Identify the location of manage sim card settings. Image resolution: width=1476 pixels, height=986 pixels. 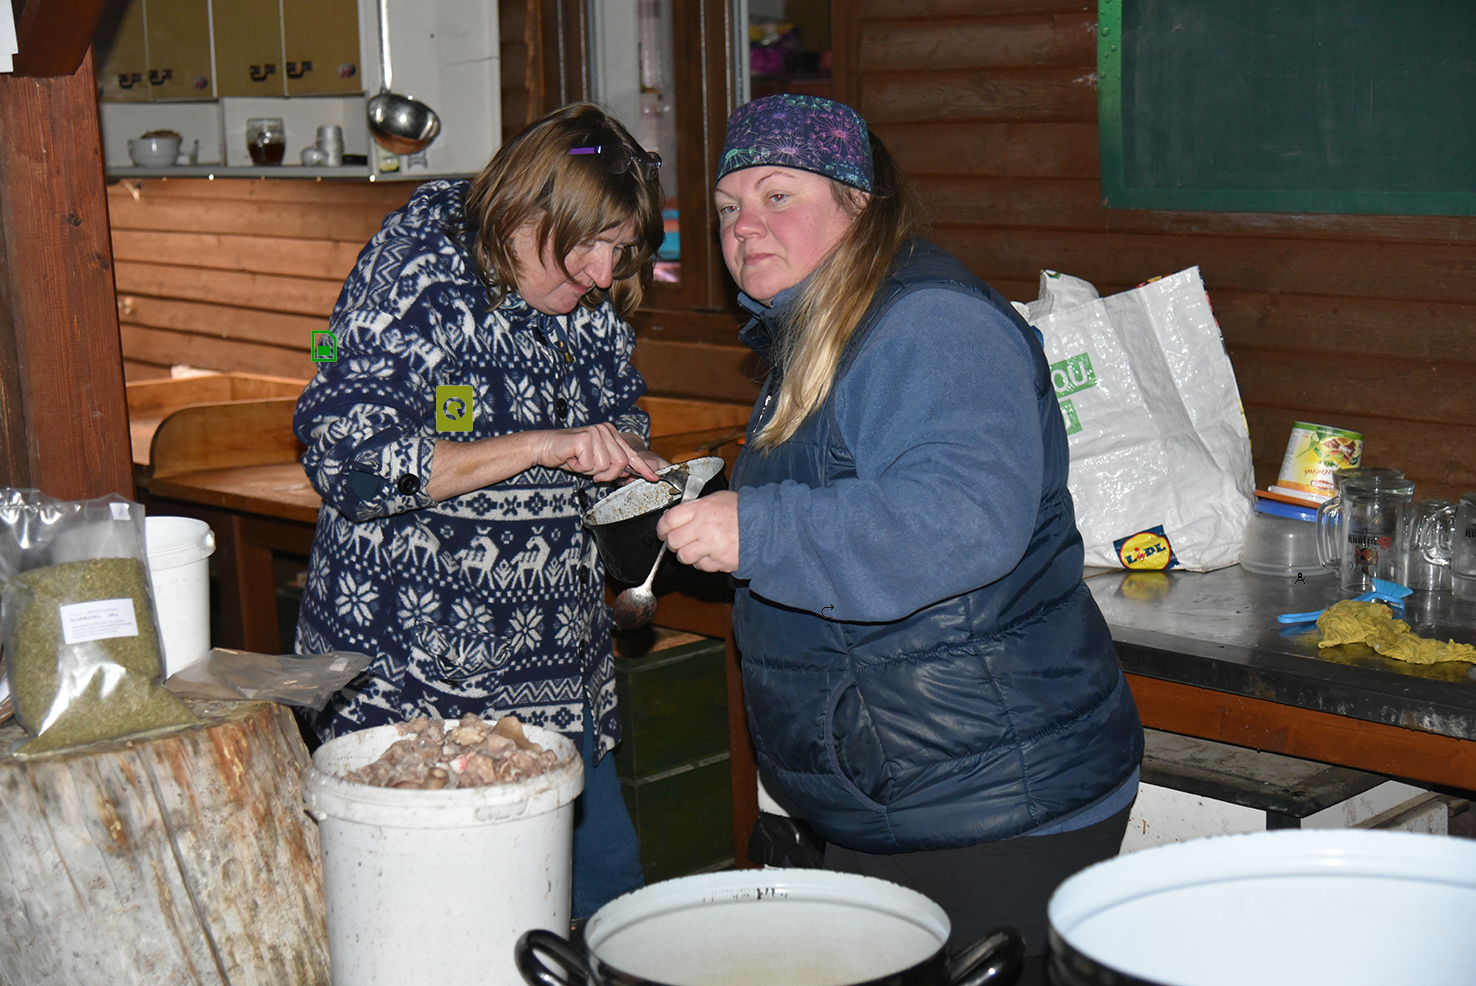
(324, 346).